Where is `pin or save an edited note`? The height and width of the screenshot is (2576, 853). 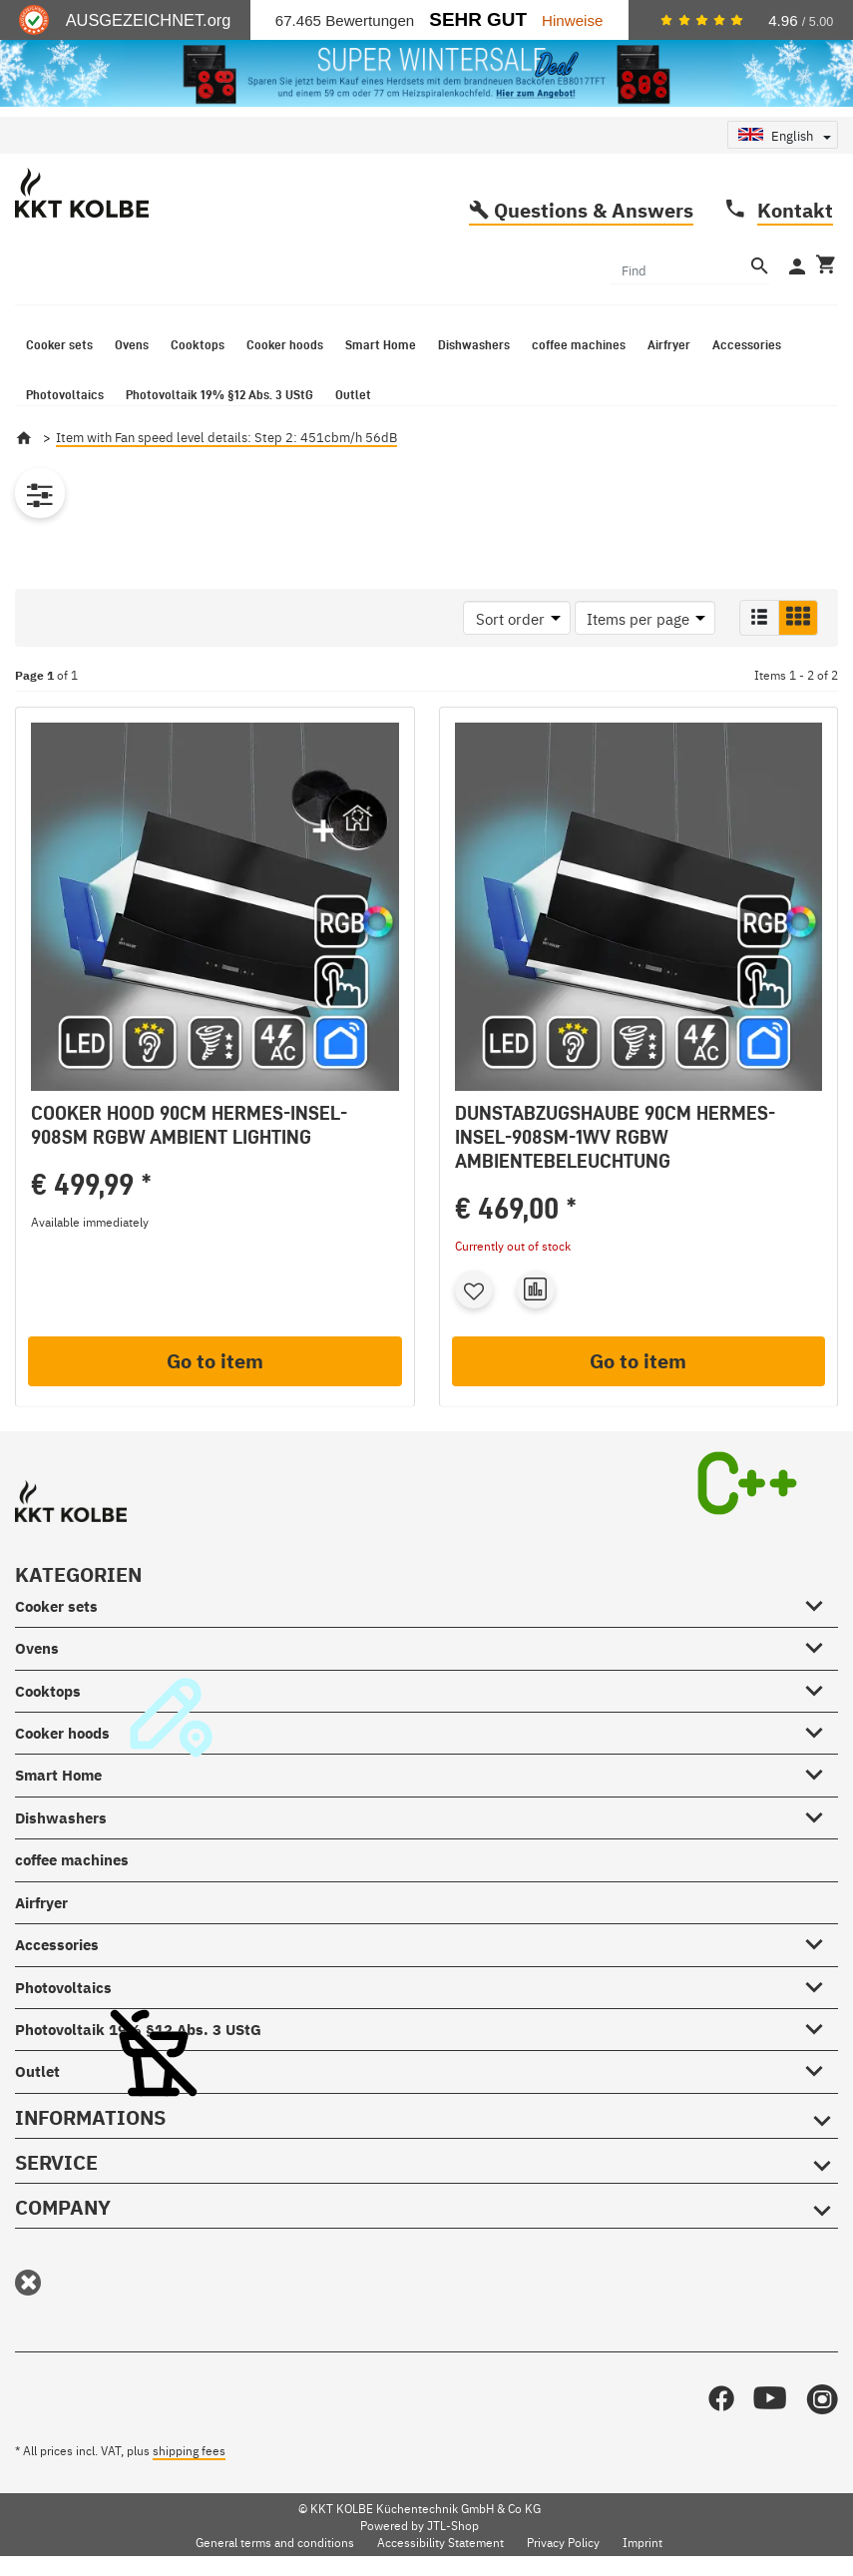 pin or save an edited note is located at coordinates (167, 1712).